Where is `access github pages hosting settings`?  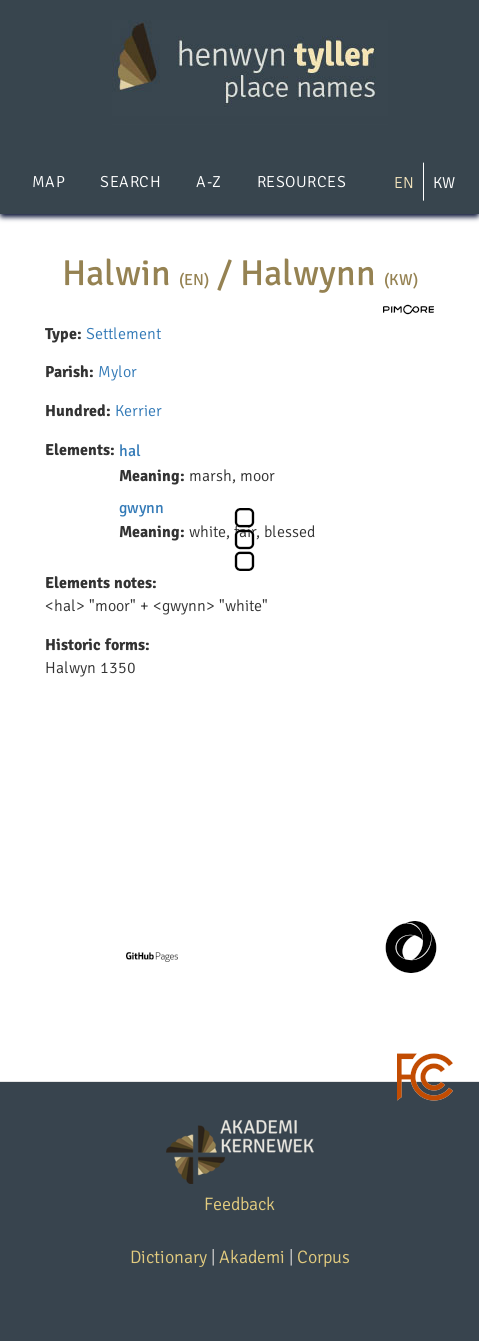
access github pages hosting settings is located at coordinates (152, 957).